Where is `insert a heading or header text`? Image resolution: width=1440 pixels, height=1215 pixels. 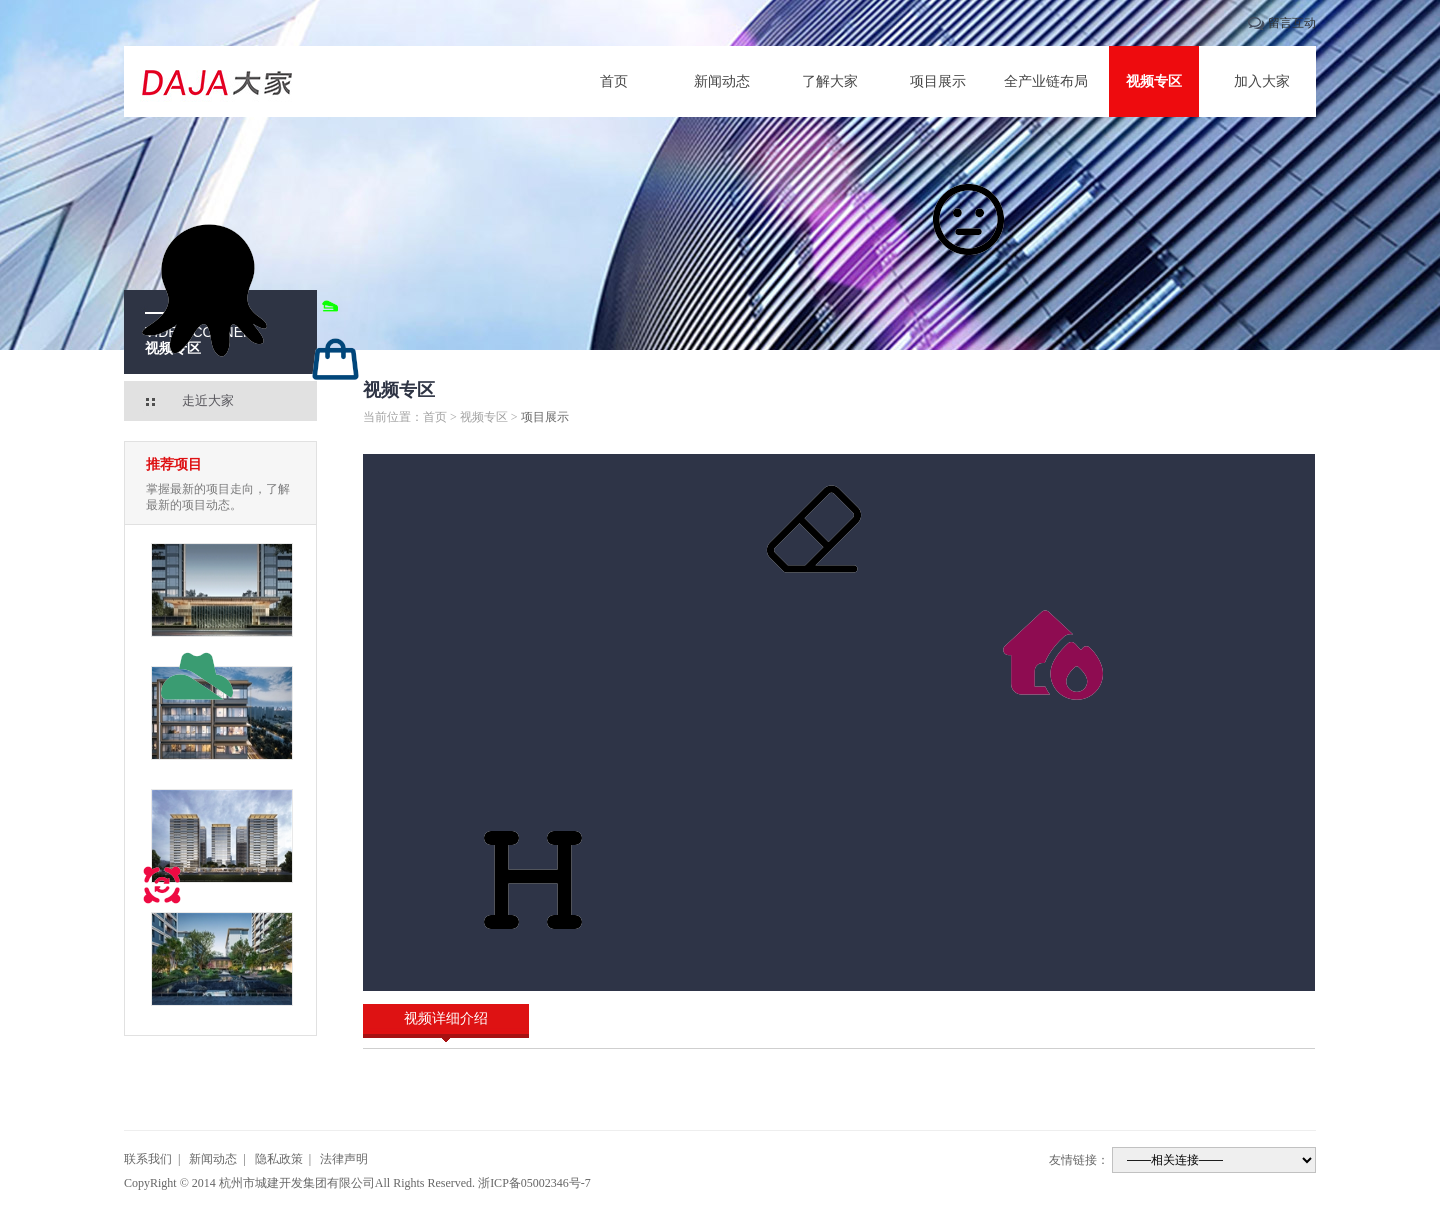 insert a heading or header text is located at coordinates (533, 880).